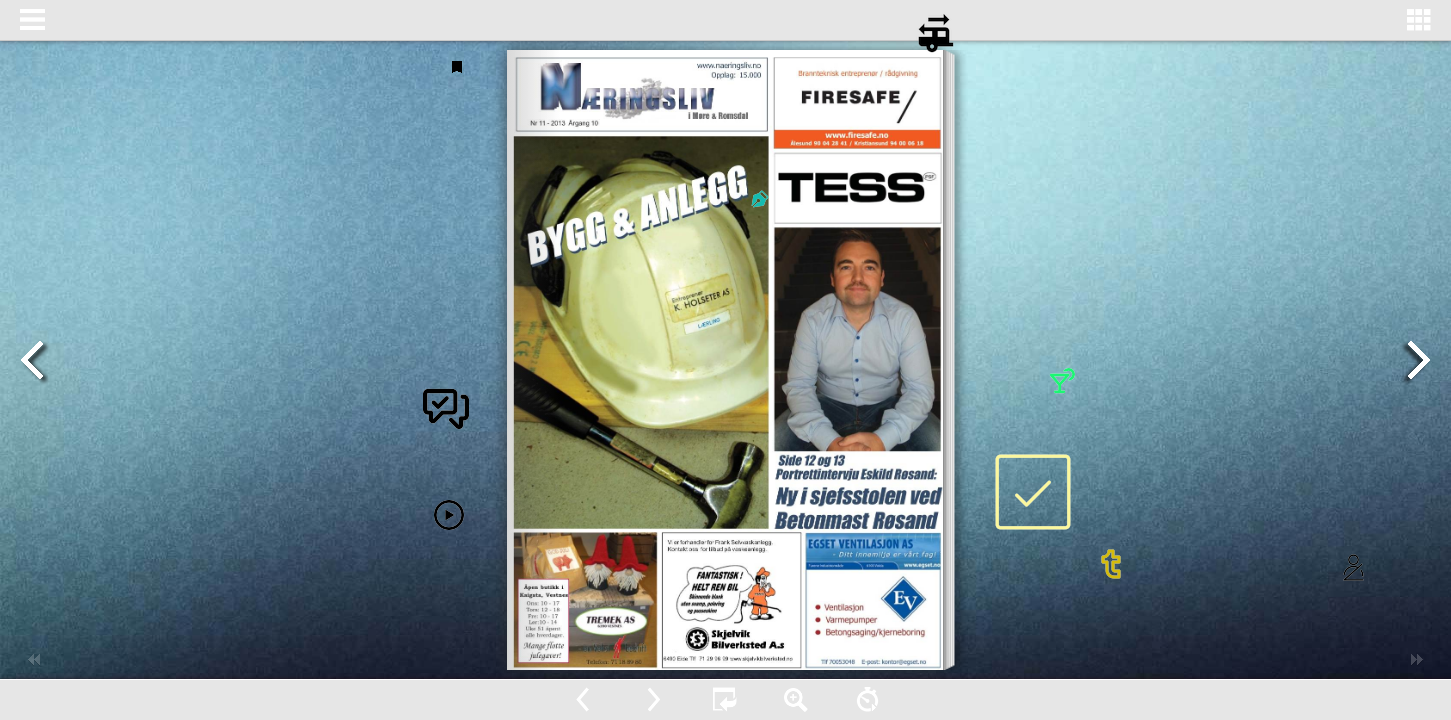 This screenshot has width=1451, height=720. Describe the element at coordinates (1061, 382) in the screenshot. I see `browse cocktail recipes or drink menu` at that location.